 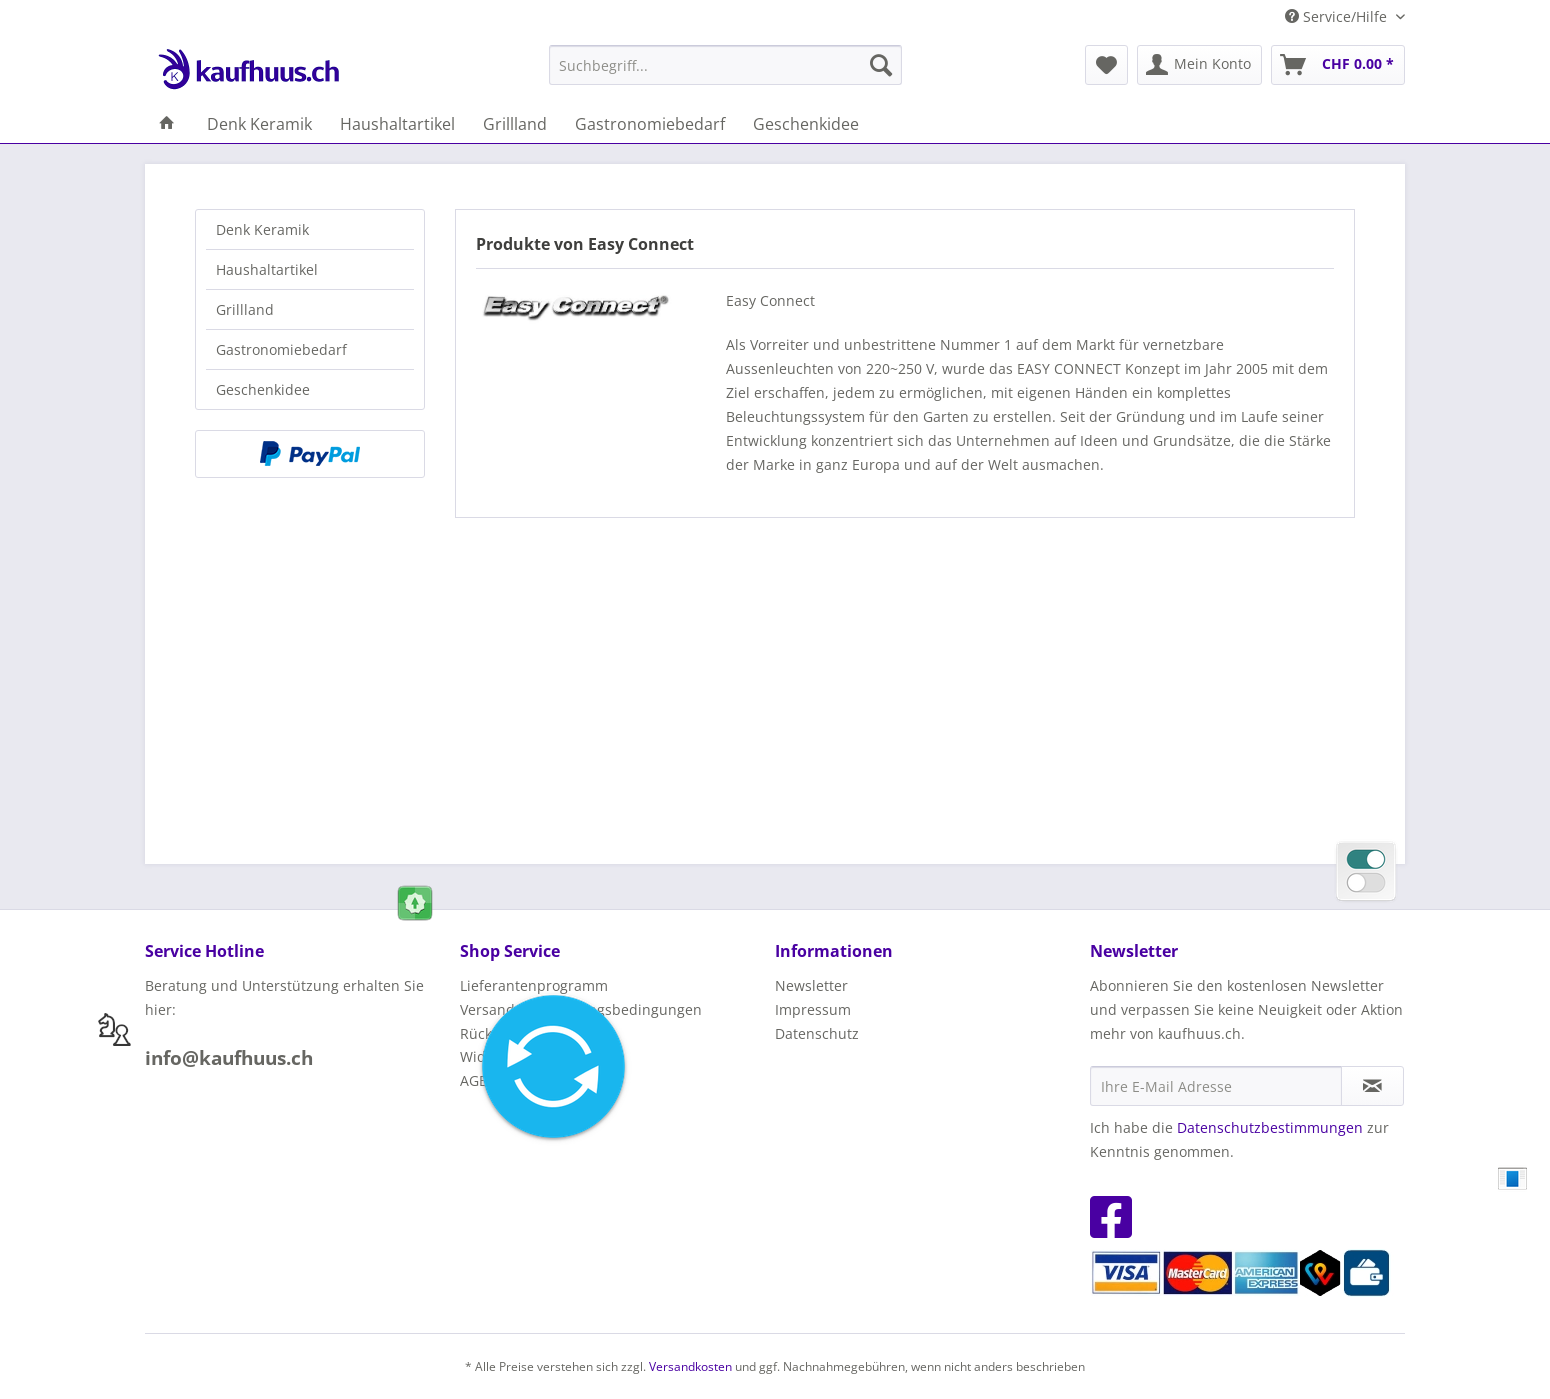 What do you see at coordinates (415, 903) in the screenshot?
I see `check for operating system updates` at bounding box center [415, 903].